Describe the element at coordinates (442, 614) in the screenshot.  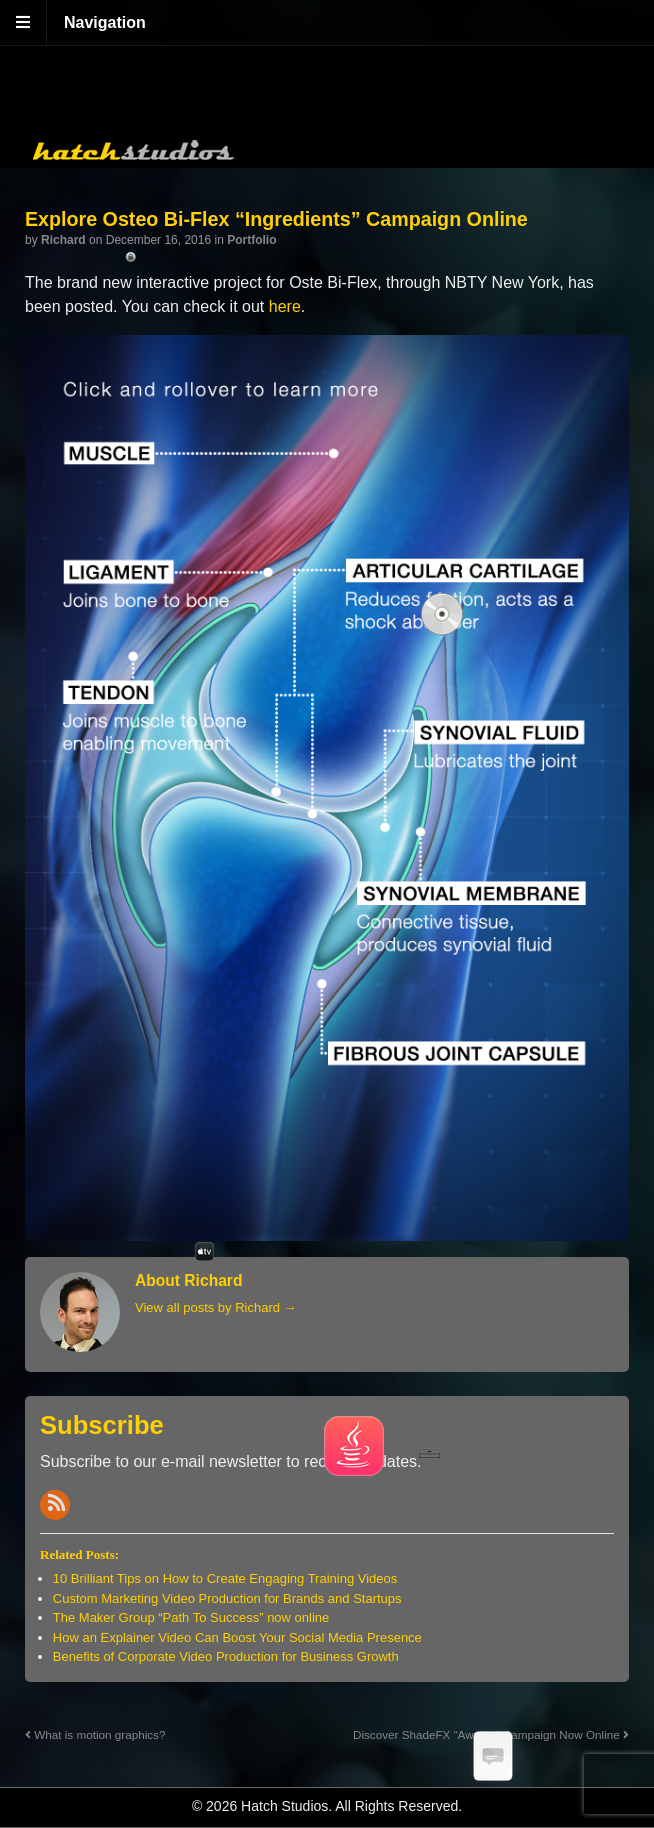
I see `audio CD detected in disc drive` at that location.